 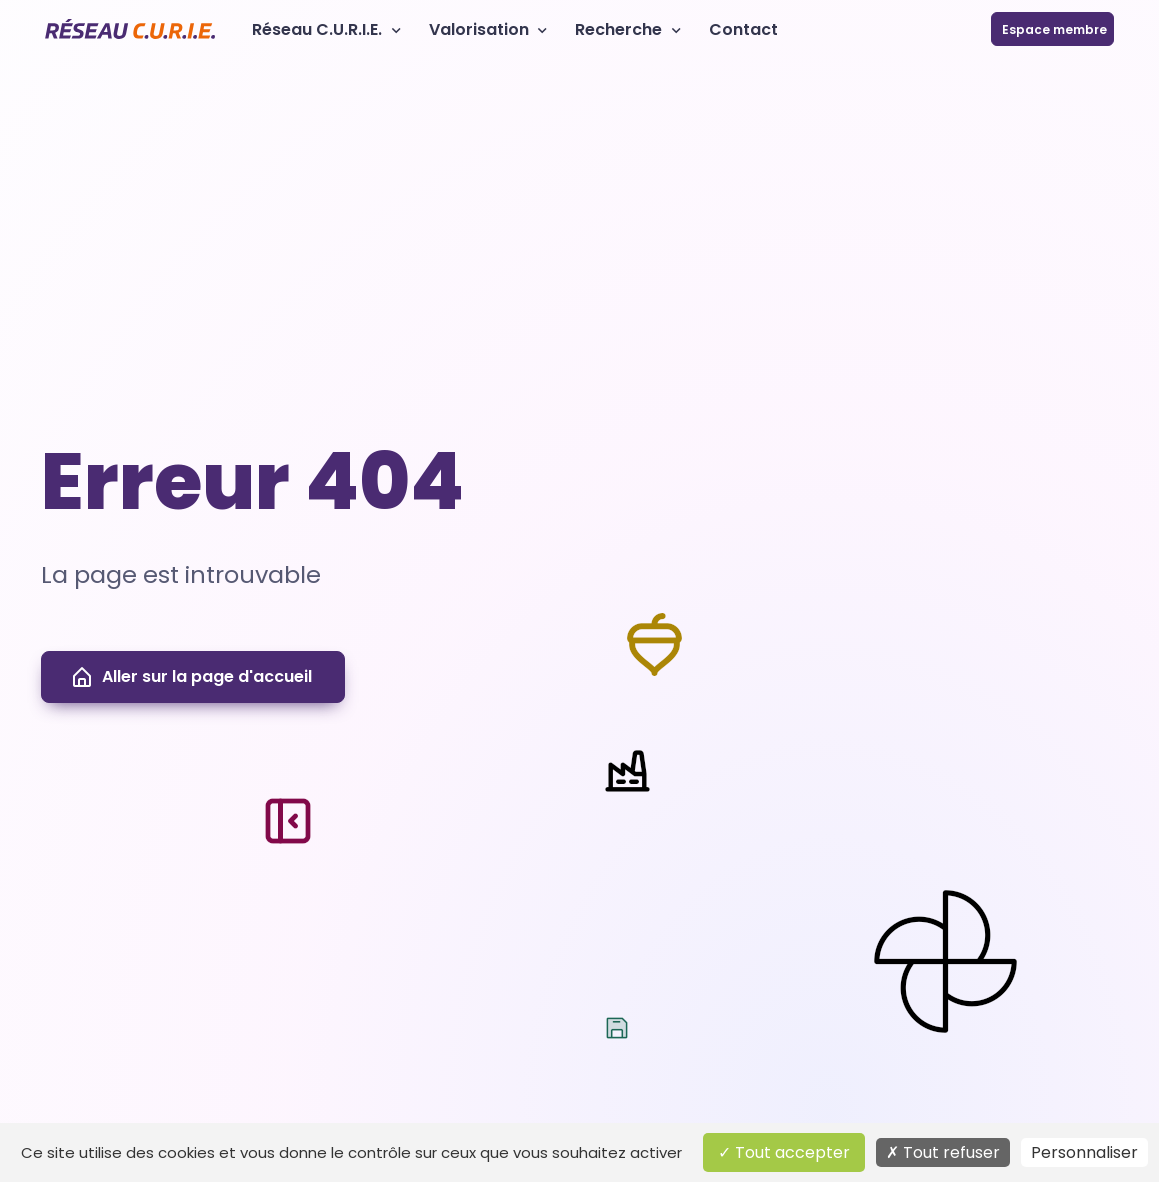 I want to click on view manufacturing or production settings, so click(x=627, y=772).